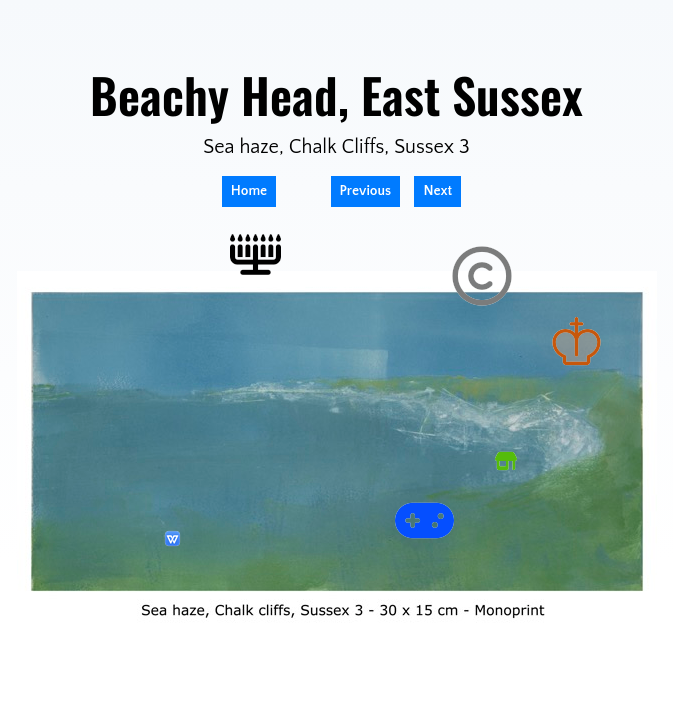  I want to click on indicates copyrighted content, so click(482, 276).